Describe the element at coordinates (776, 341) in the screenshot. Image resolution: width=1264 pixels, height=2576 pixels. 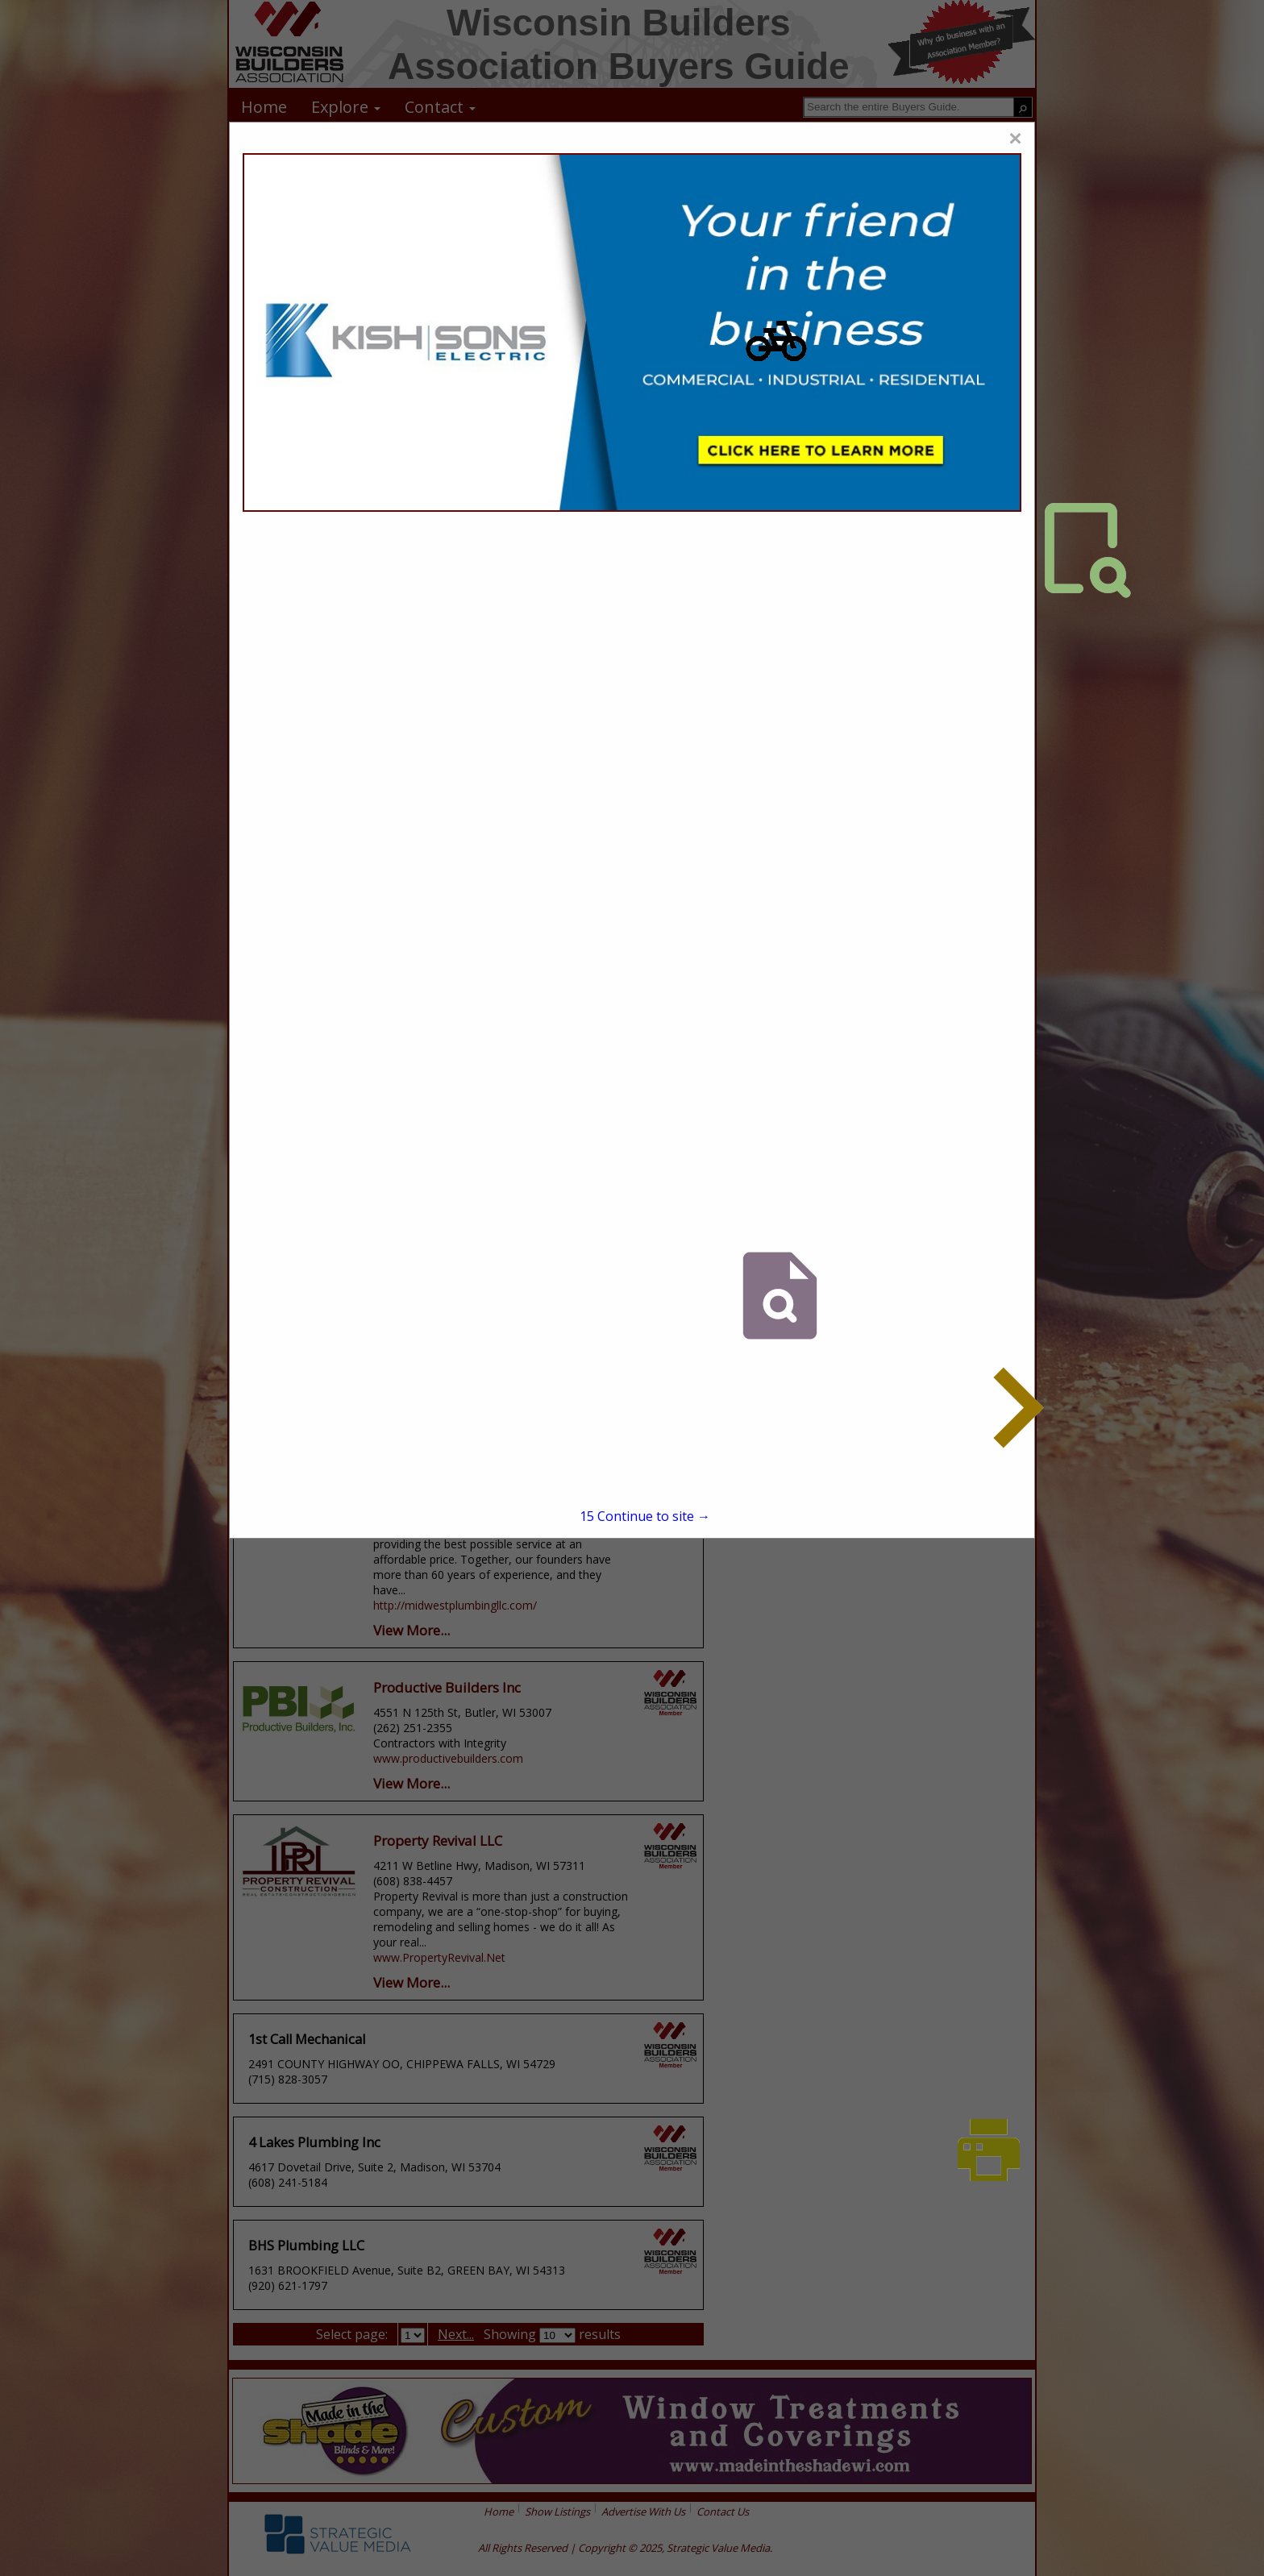
I see `access bike routes or cycling directions` at that location.